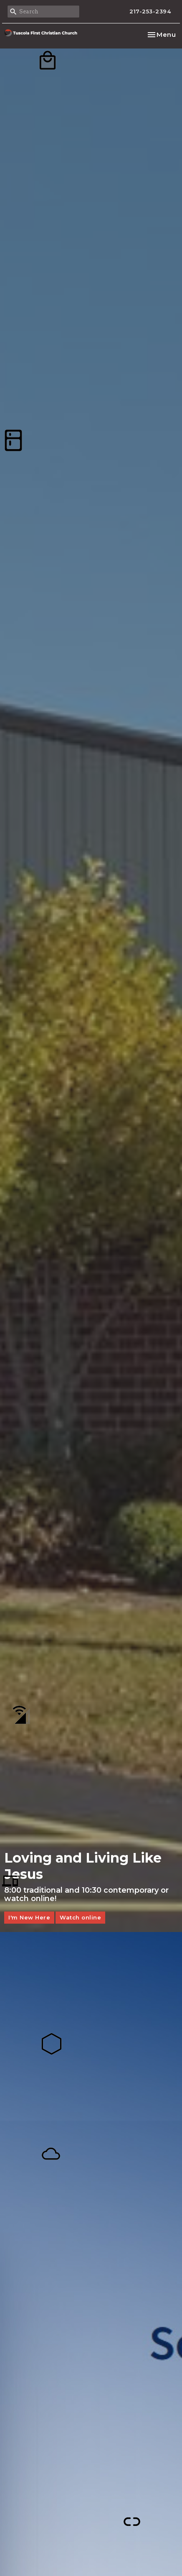 The height and width of the screenshot is (2576, 182). What do you see at coordinates (10, 1881) in the screenshot?
I see `view connected devices` at bounding box center [10, 1881].